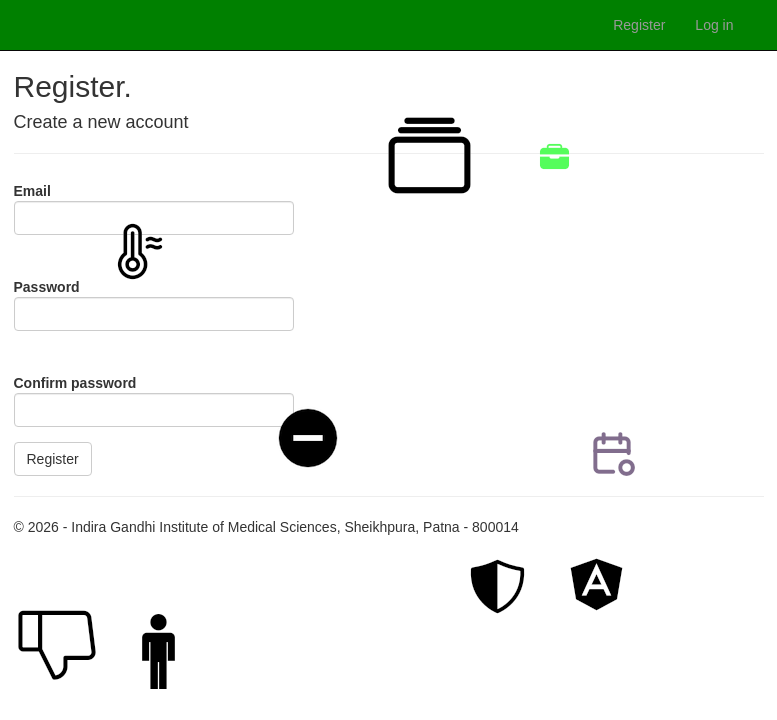  What do you see at coordinates (429, 155) in the screenshot?
I see `view photo albums` at bounding box center [429, 155].